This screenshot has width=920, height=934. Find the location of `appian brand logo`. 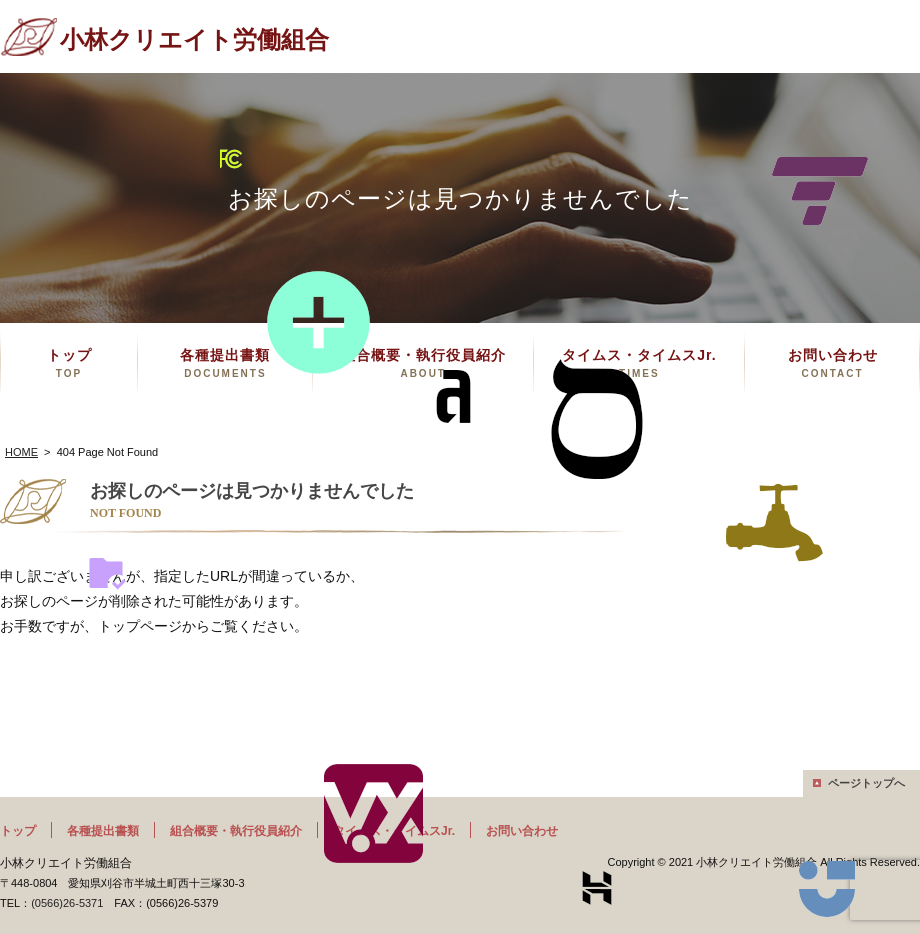

appian brand logo is located at coordinates (453, 396).